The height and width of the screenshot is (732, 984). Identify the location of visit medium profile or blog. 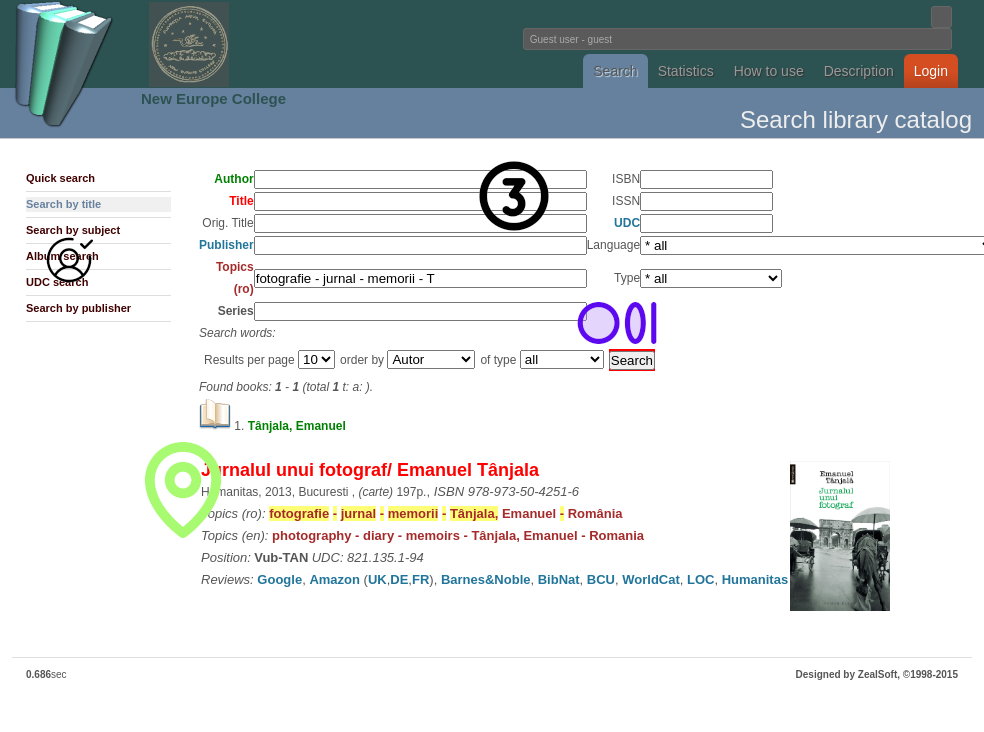
(617, 323).